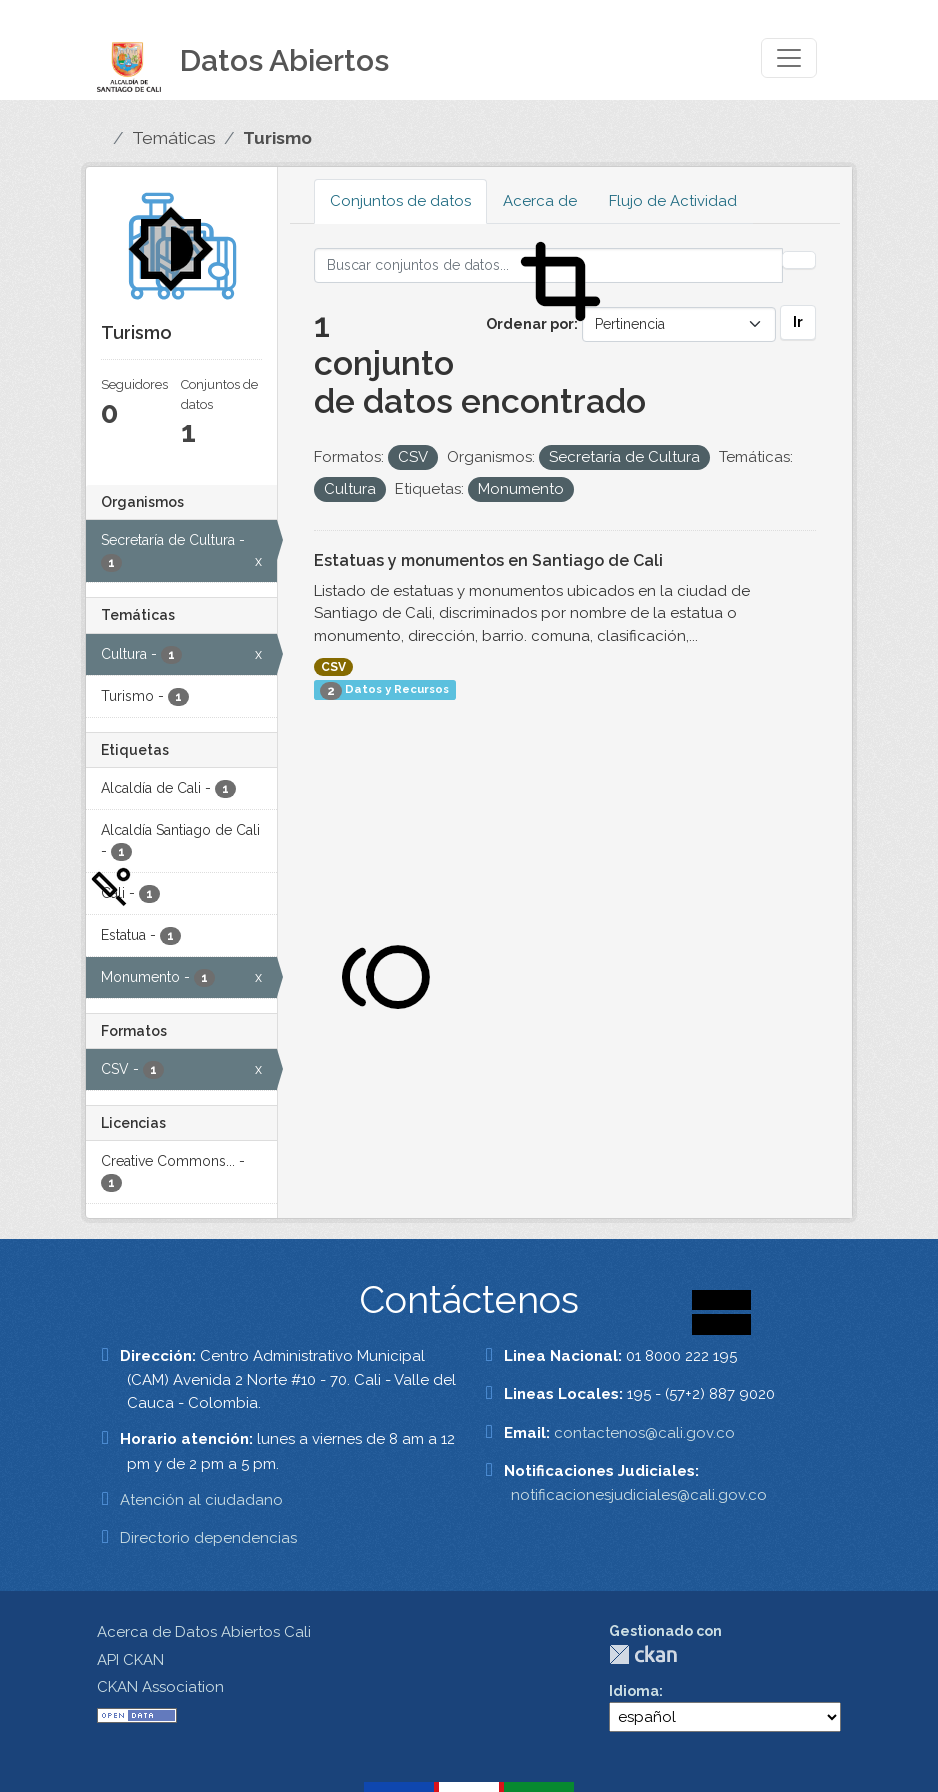 Image resolution: width=938 pixels, height=1792 pixels. I want to click on access cricket scores or sports updates, so click(111, 887).